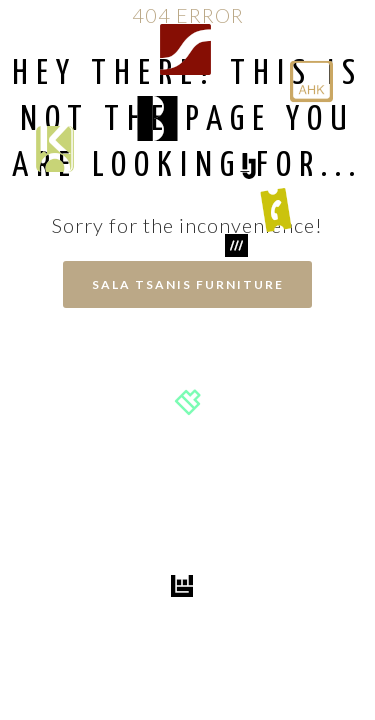 Image resolution: width=375 pixels, height=720 pixels. What do you see at coordinates (55, 149) in the screenshot?
I see `open KOReader e-book application` at bounding box center [55, 149].